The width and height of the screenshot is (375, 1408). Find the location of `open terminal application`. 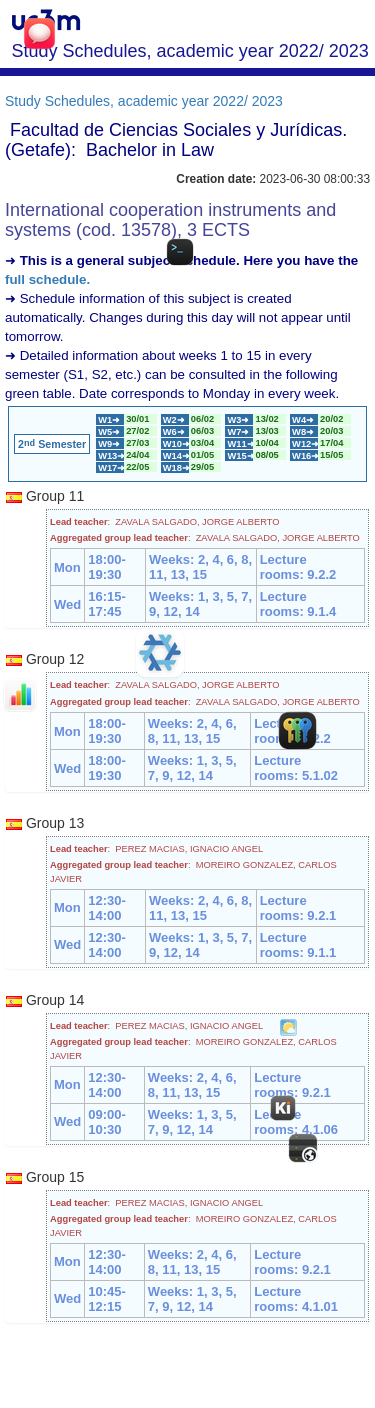

open terminal application is located at coordinates (180, 252).